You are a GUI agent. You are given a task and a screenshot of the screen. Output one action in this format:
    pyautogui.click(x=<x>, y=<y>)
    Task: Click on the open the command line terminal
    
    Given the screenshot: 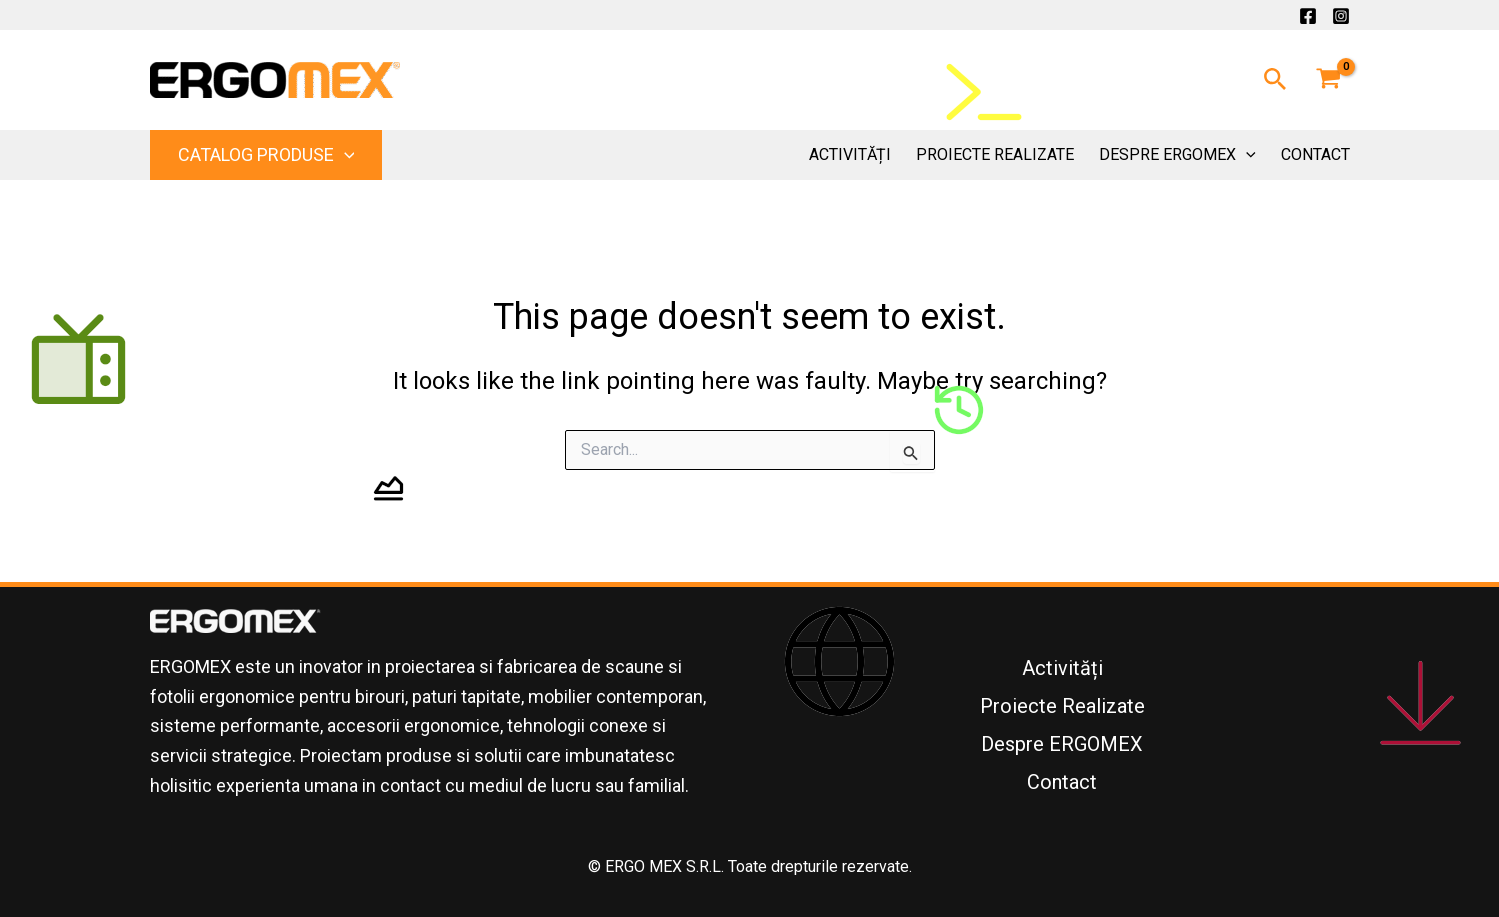 What is the action you would take?
    pyautogui.click(x=984, y=92)
    